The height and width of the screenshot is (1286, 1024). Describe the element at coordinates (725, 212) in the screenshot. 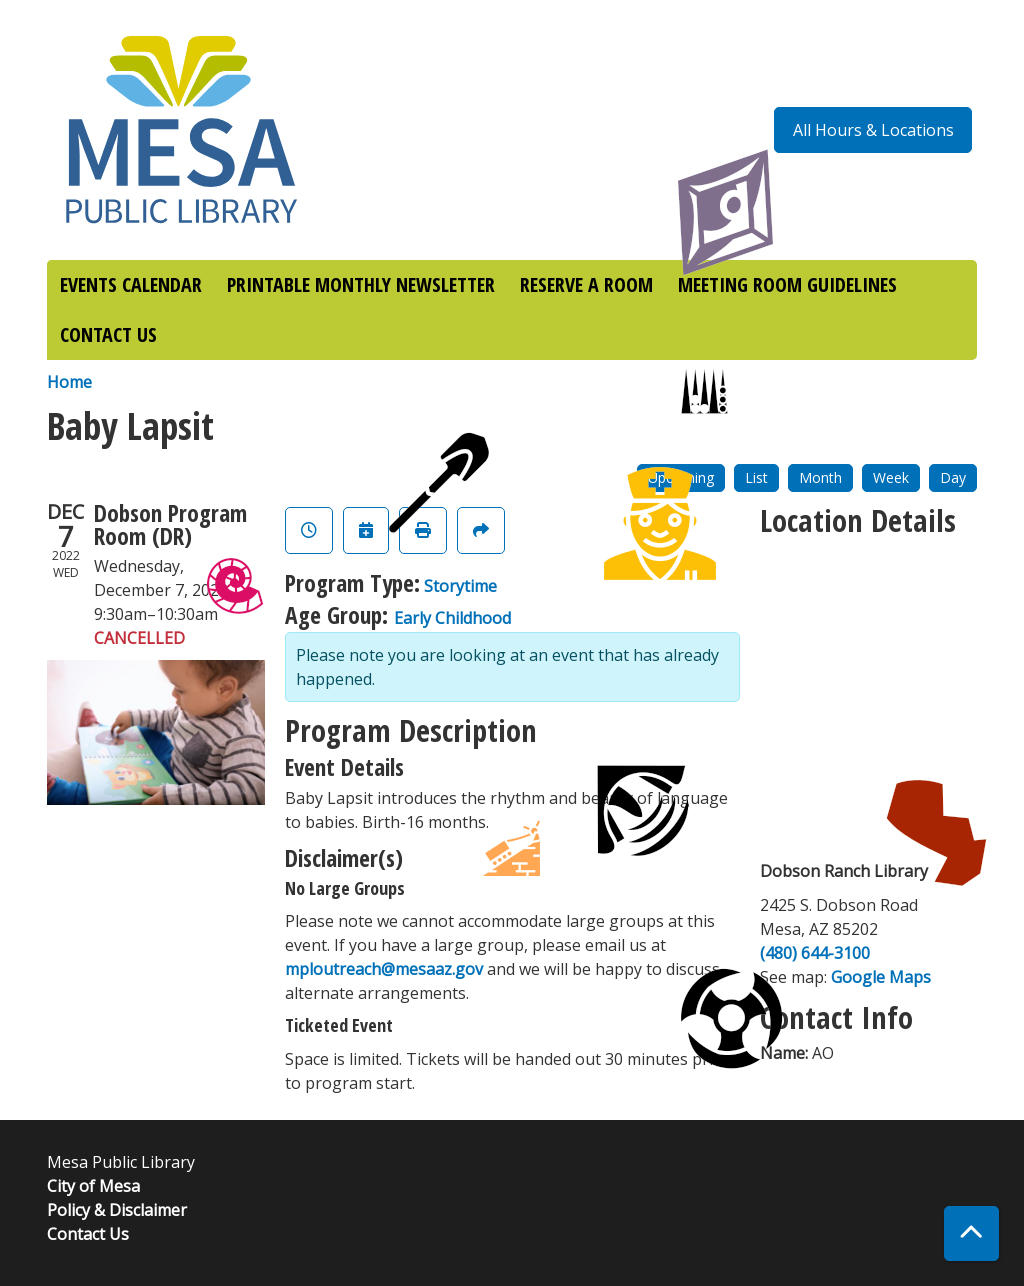

I see `indicates a rare or precious item in a game inventory` at that location.